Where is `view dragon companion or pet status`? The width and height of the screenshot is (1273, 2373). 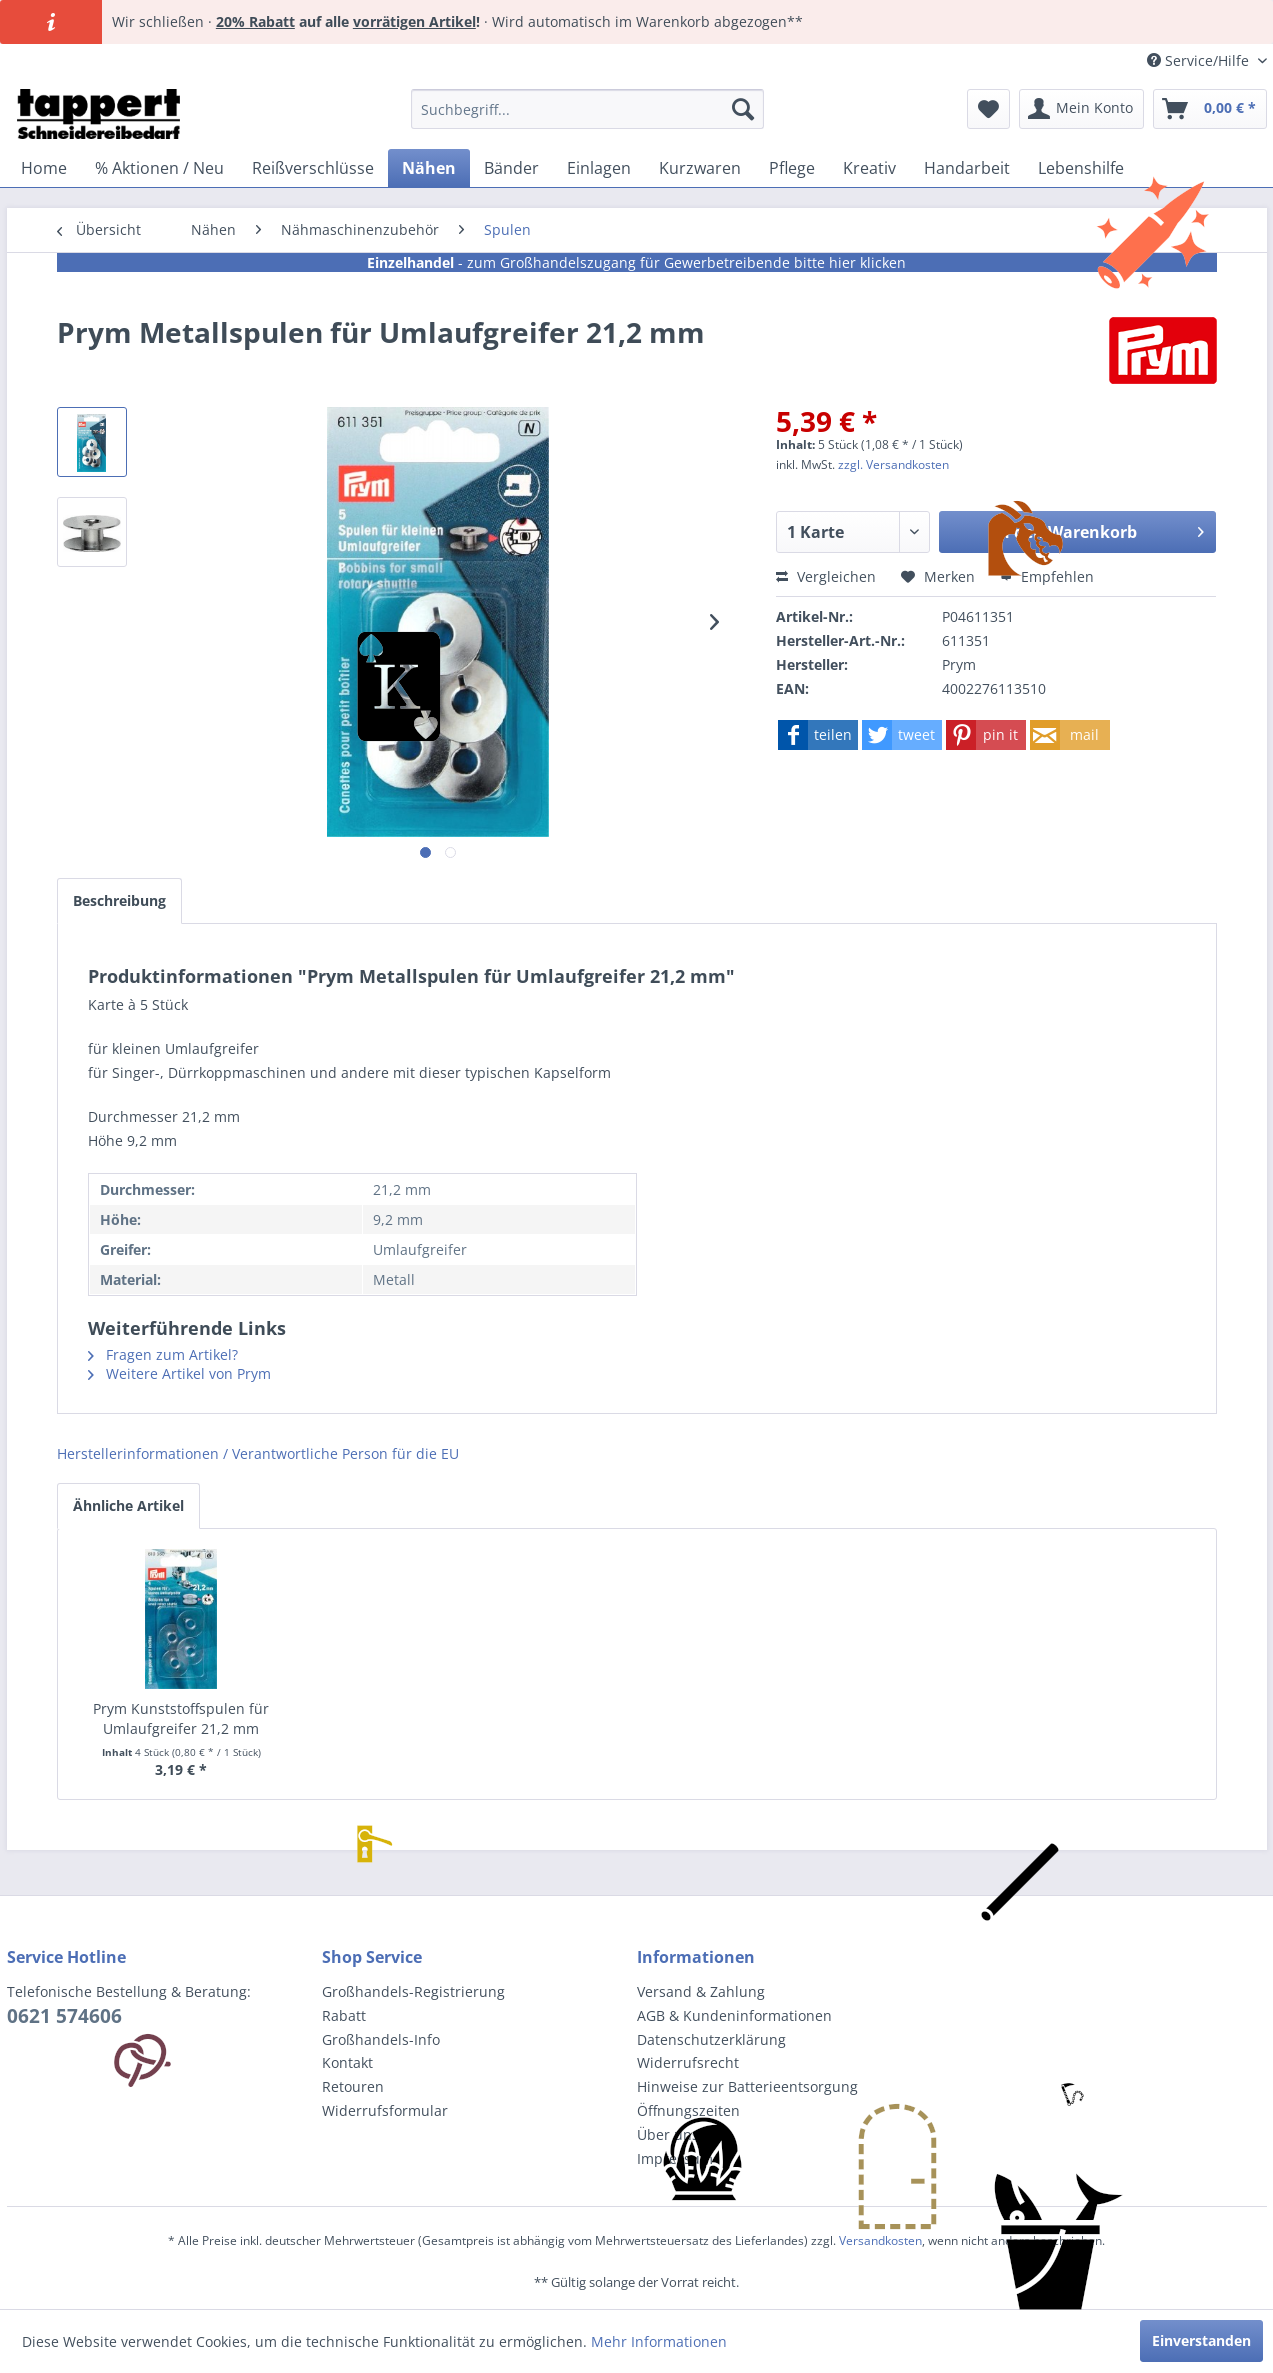
view dragon companion or pet status is located at coordinates (704, 2157).